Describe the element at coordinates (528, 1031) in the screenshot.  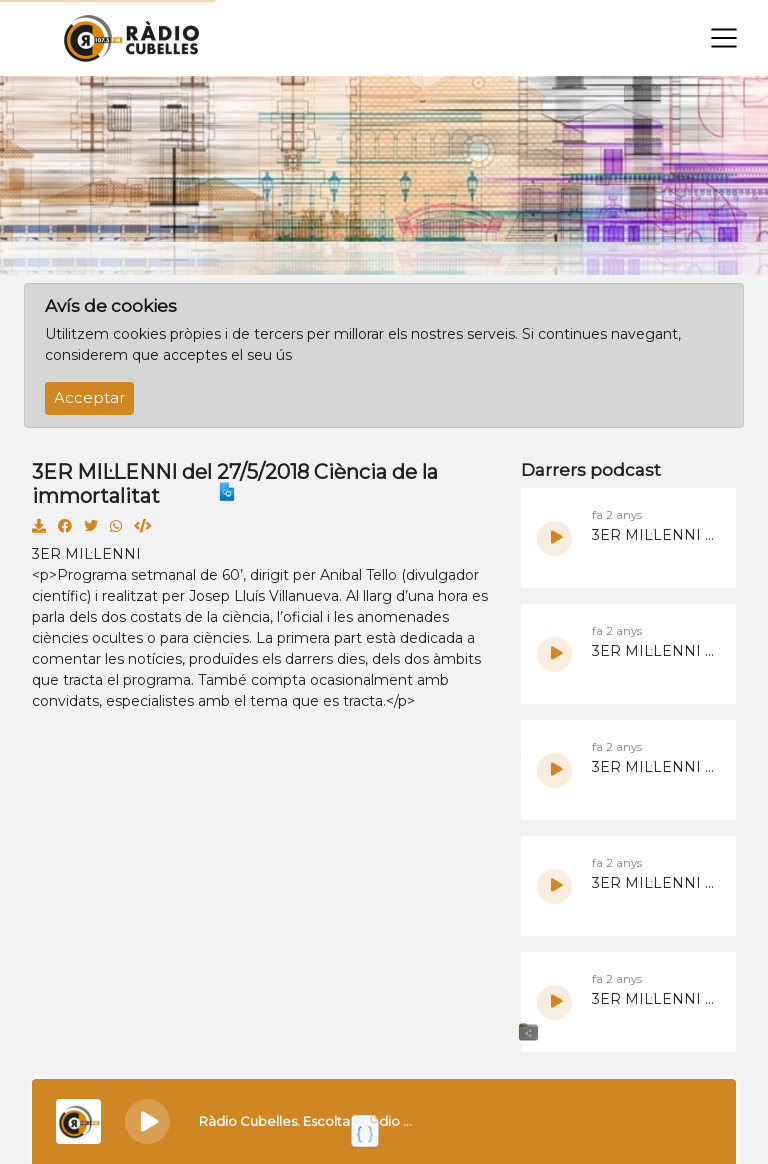
I see `open public shared folder` at that location.